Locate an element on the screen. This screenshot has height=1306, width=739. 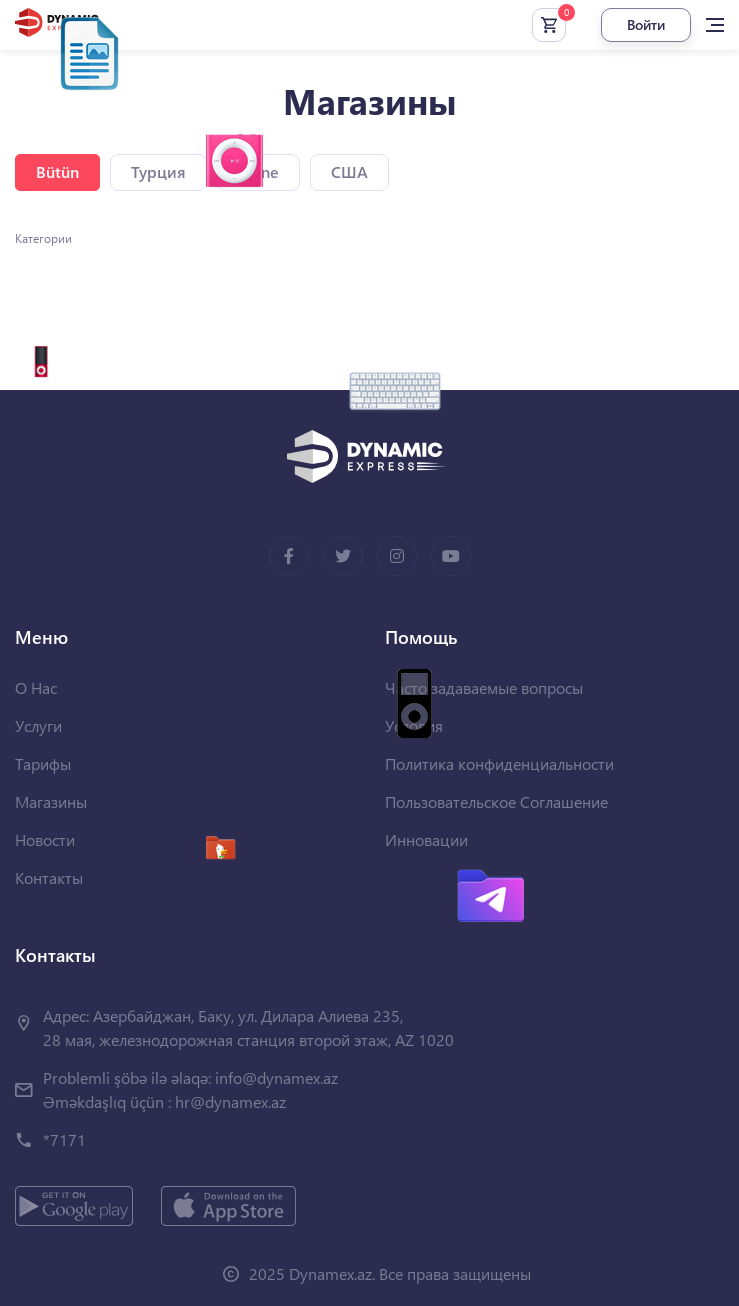
open a libreoffice writer document is located at coordinates (89, 53).